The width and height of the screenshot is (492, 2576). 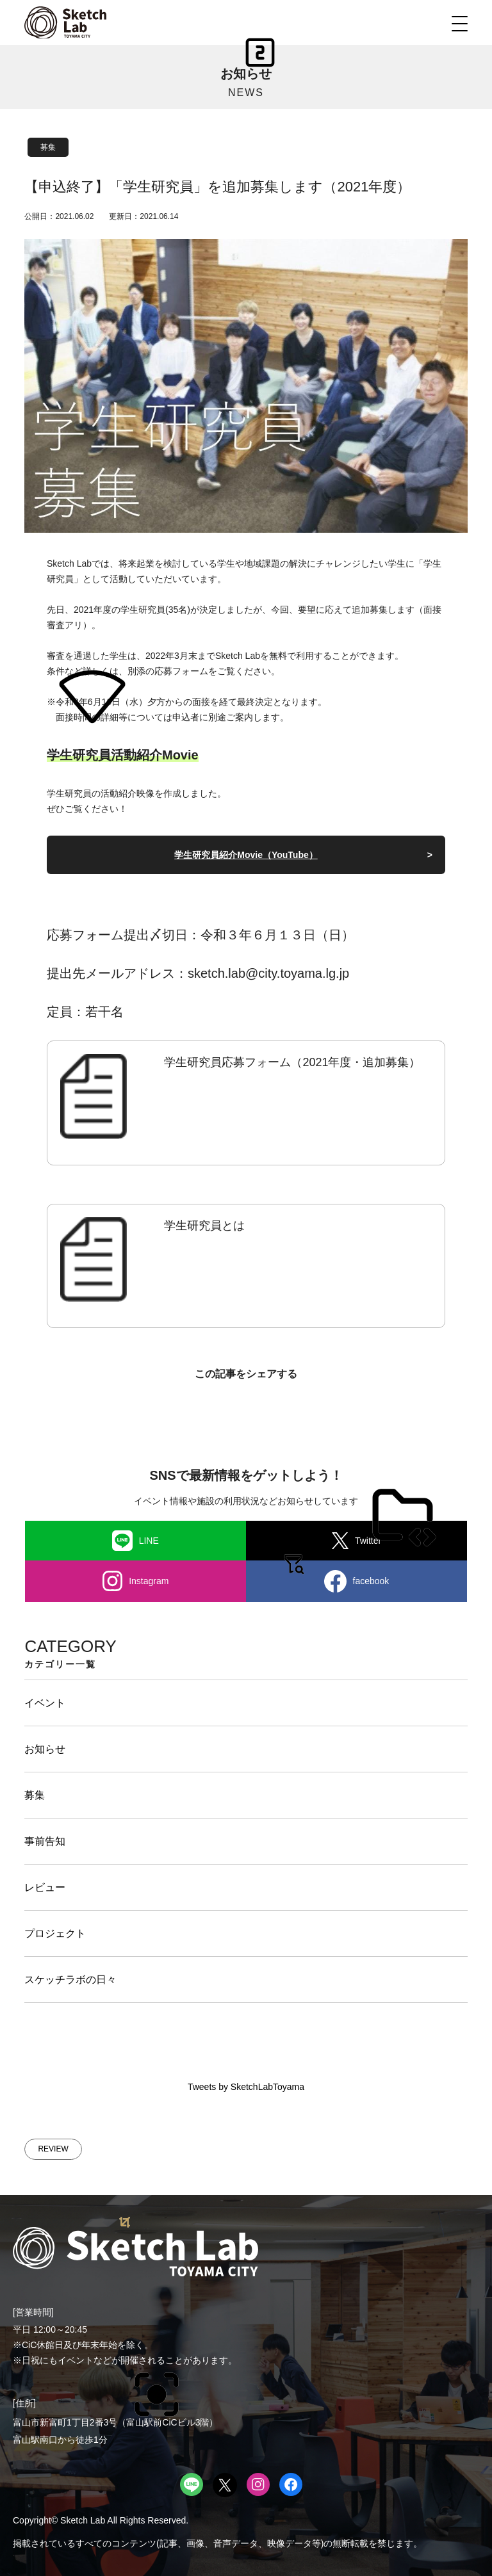 What do you see at coordinates (293, 1563) in the screenshot?
I see `search within filtered results` at bounding box center [293, 1563].